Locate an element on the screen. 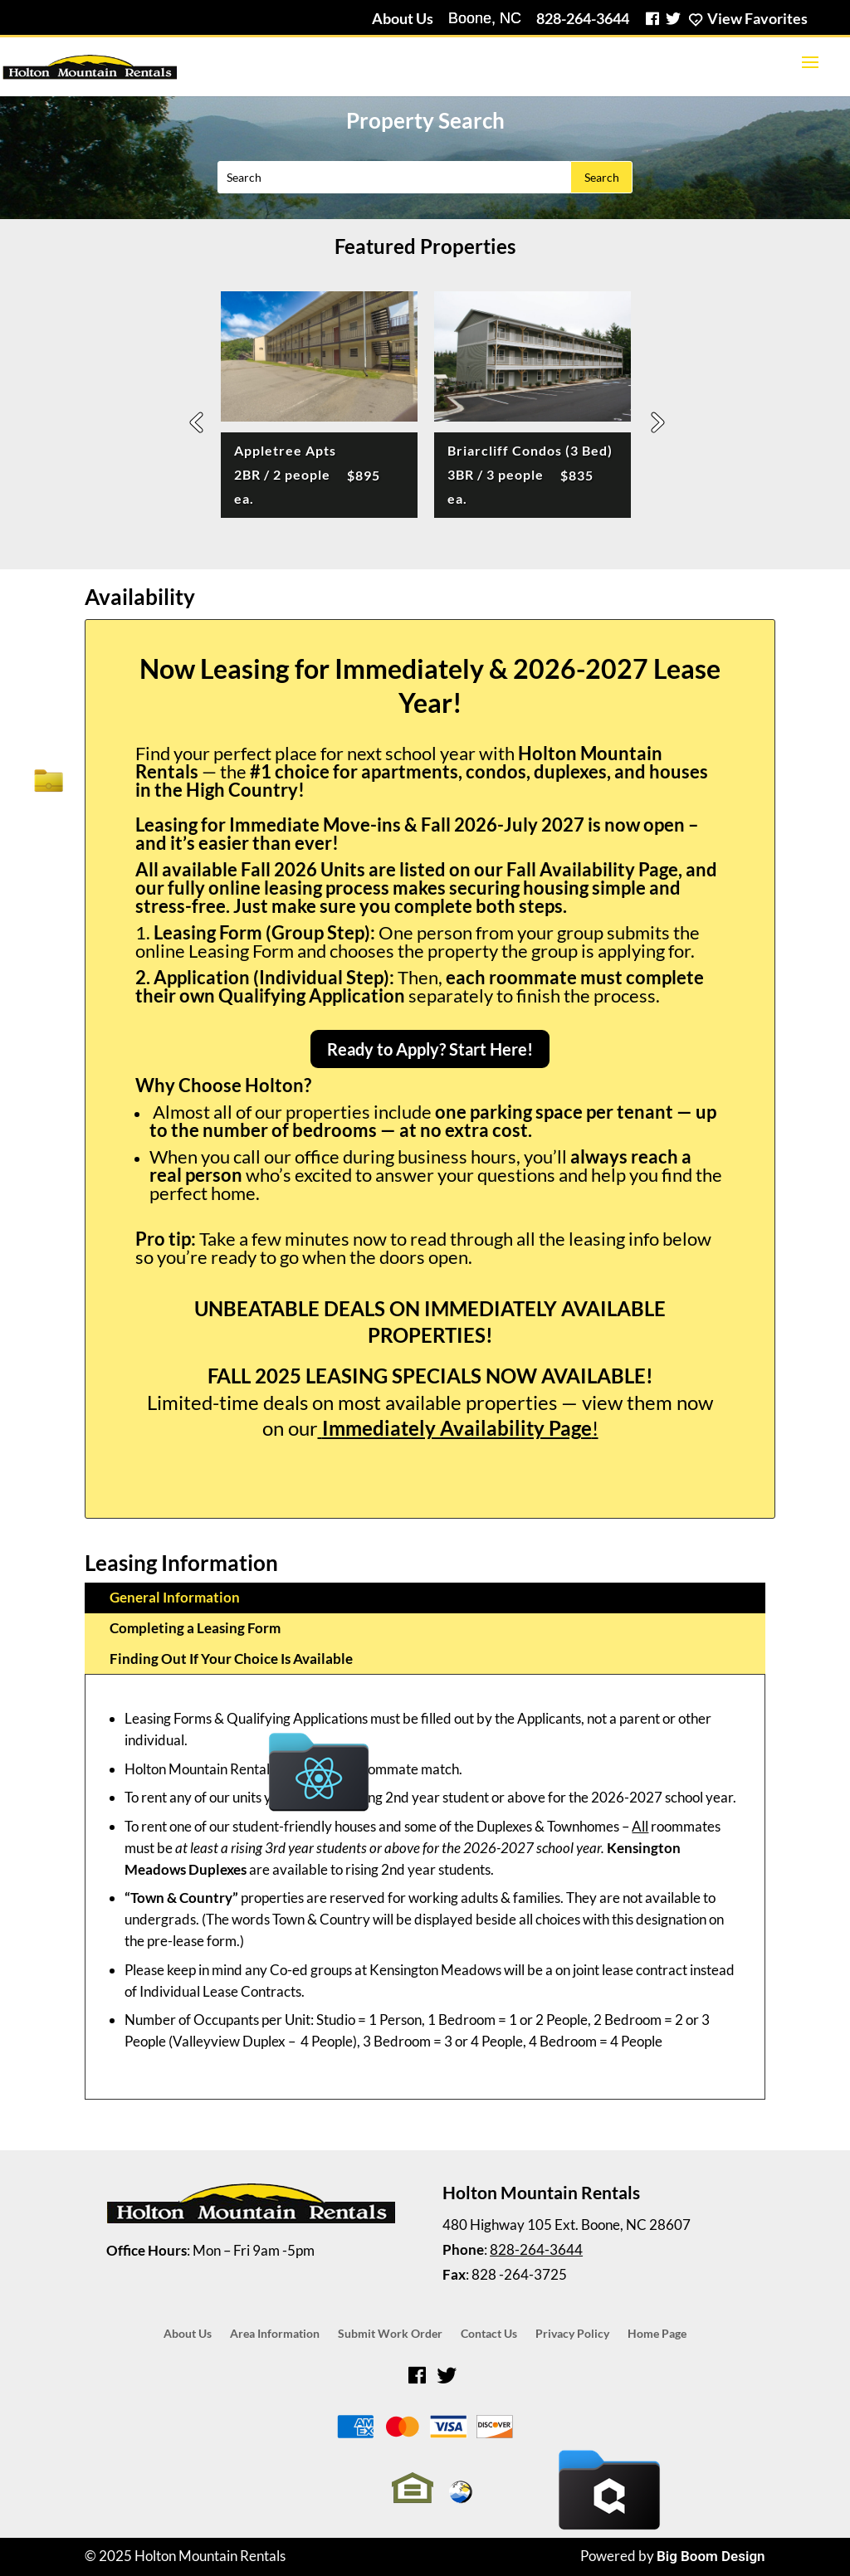 This screenshot has height=2576, width=850. folder for storing pokémon-related files or games is located at coordinates (48, 781).